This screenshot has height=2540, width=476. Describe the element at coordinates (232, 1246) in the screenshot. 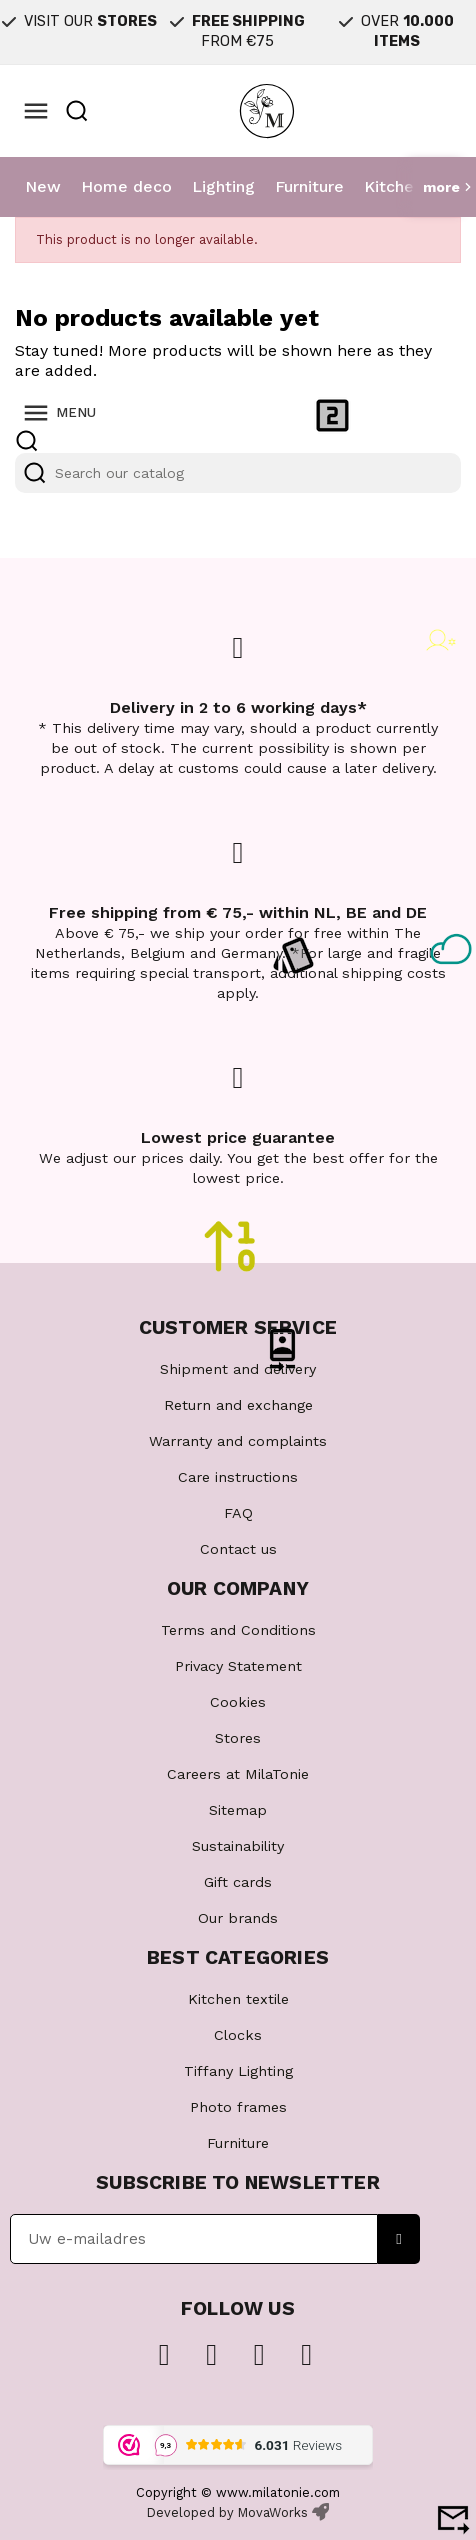

I see `sort numerically in descending order (high to low)` at that location.